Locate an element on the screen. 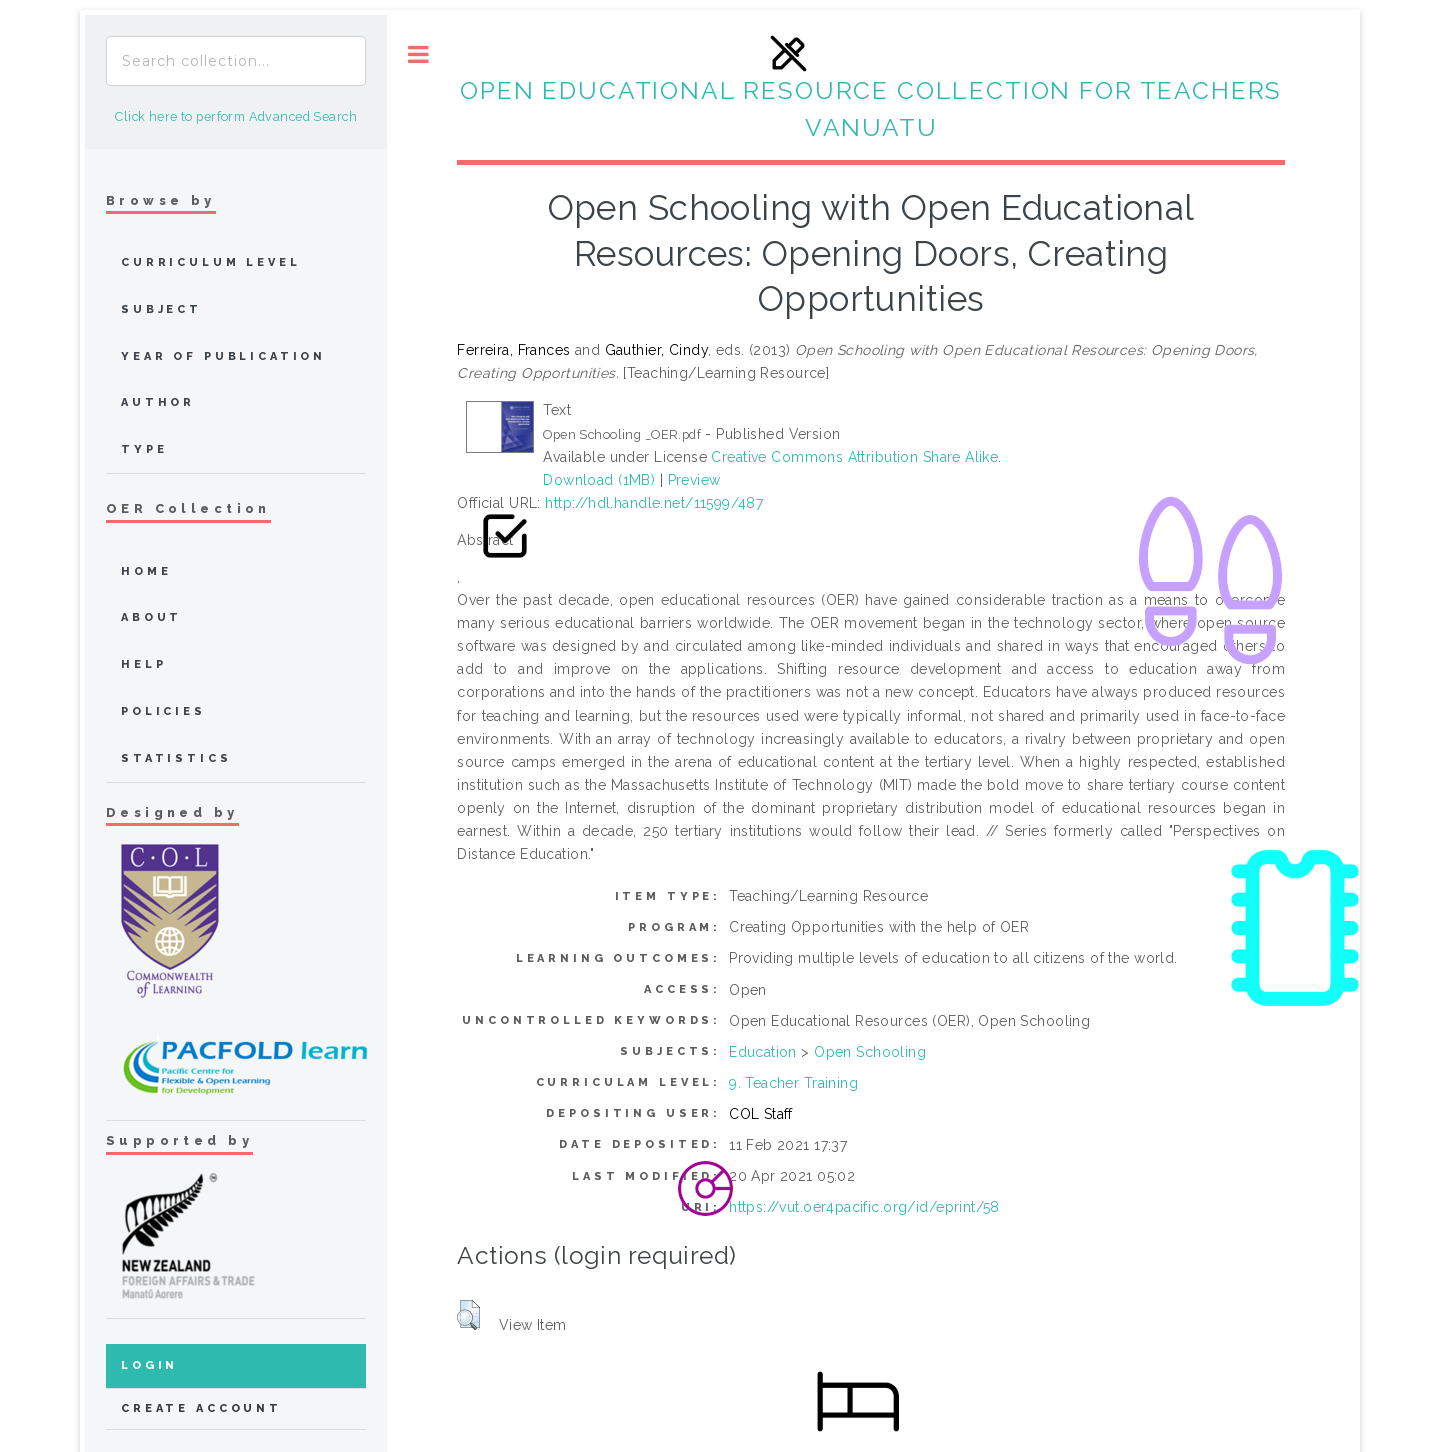 The height and width of the screenshot is (1452, 1440). view processor or hardware information is located at coordinates (1295, 928).